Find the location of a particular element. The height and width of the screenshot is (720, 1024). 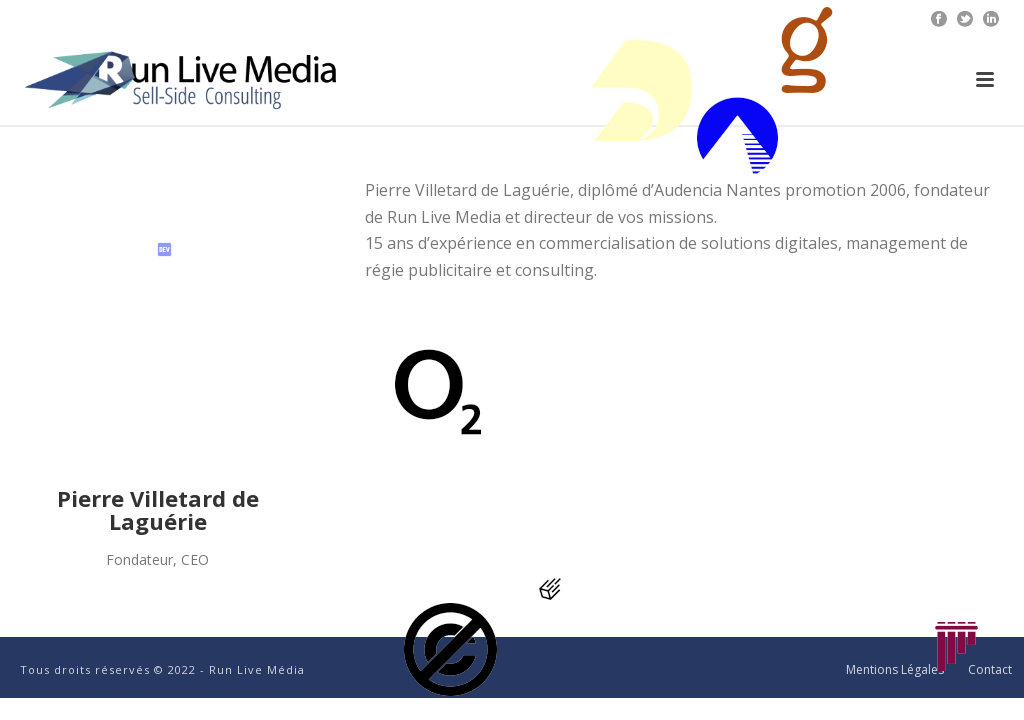

O2 telecommunications brand logo is located at coordinates (438, 392).